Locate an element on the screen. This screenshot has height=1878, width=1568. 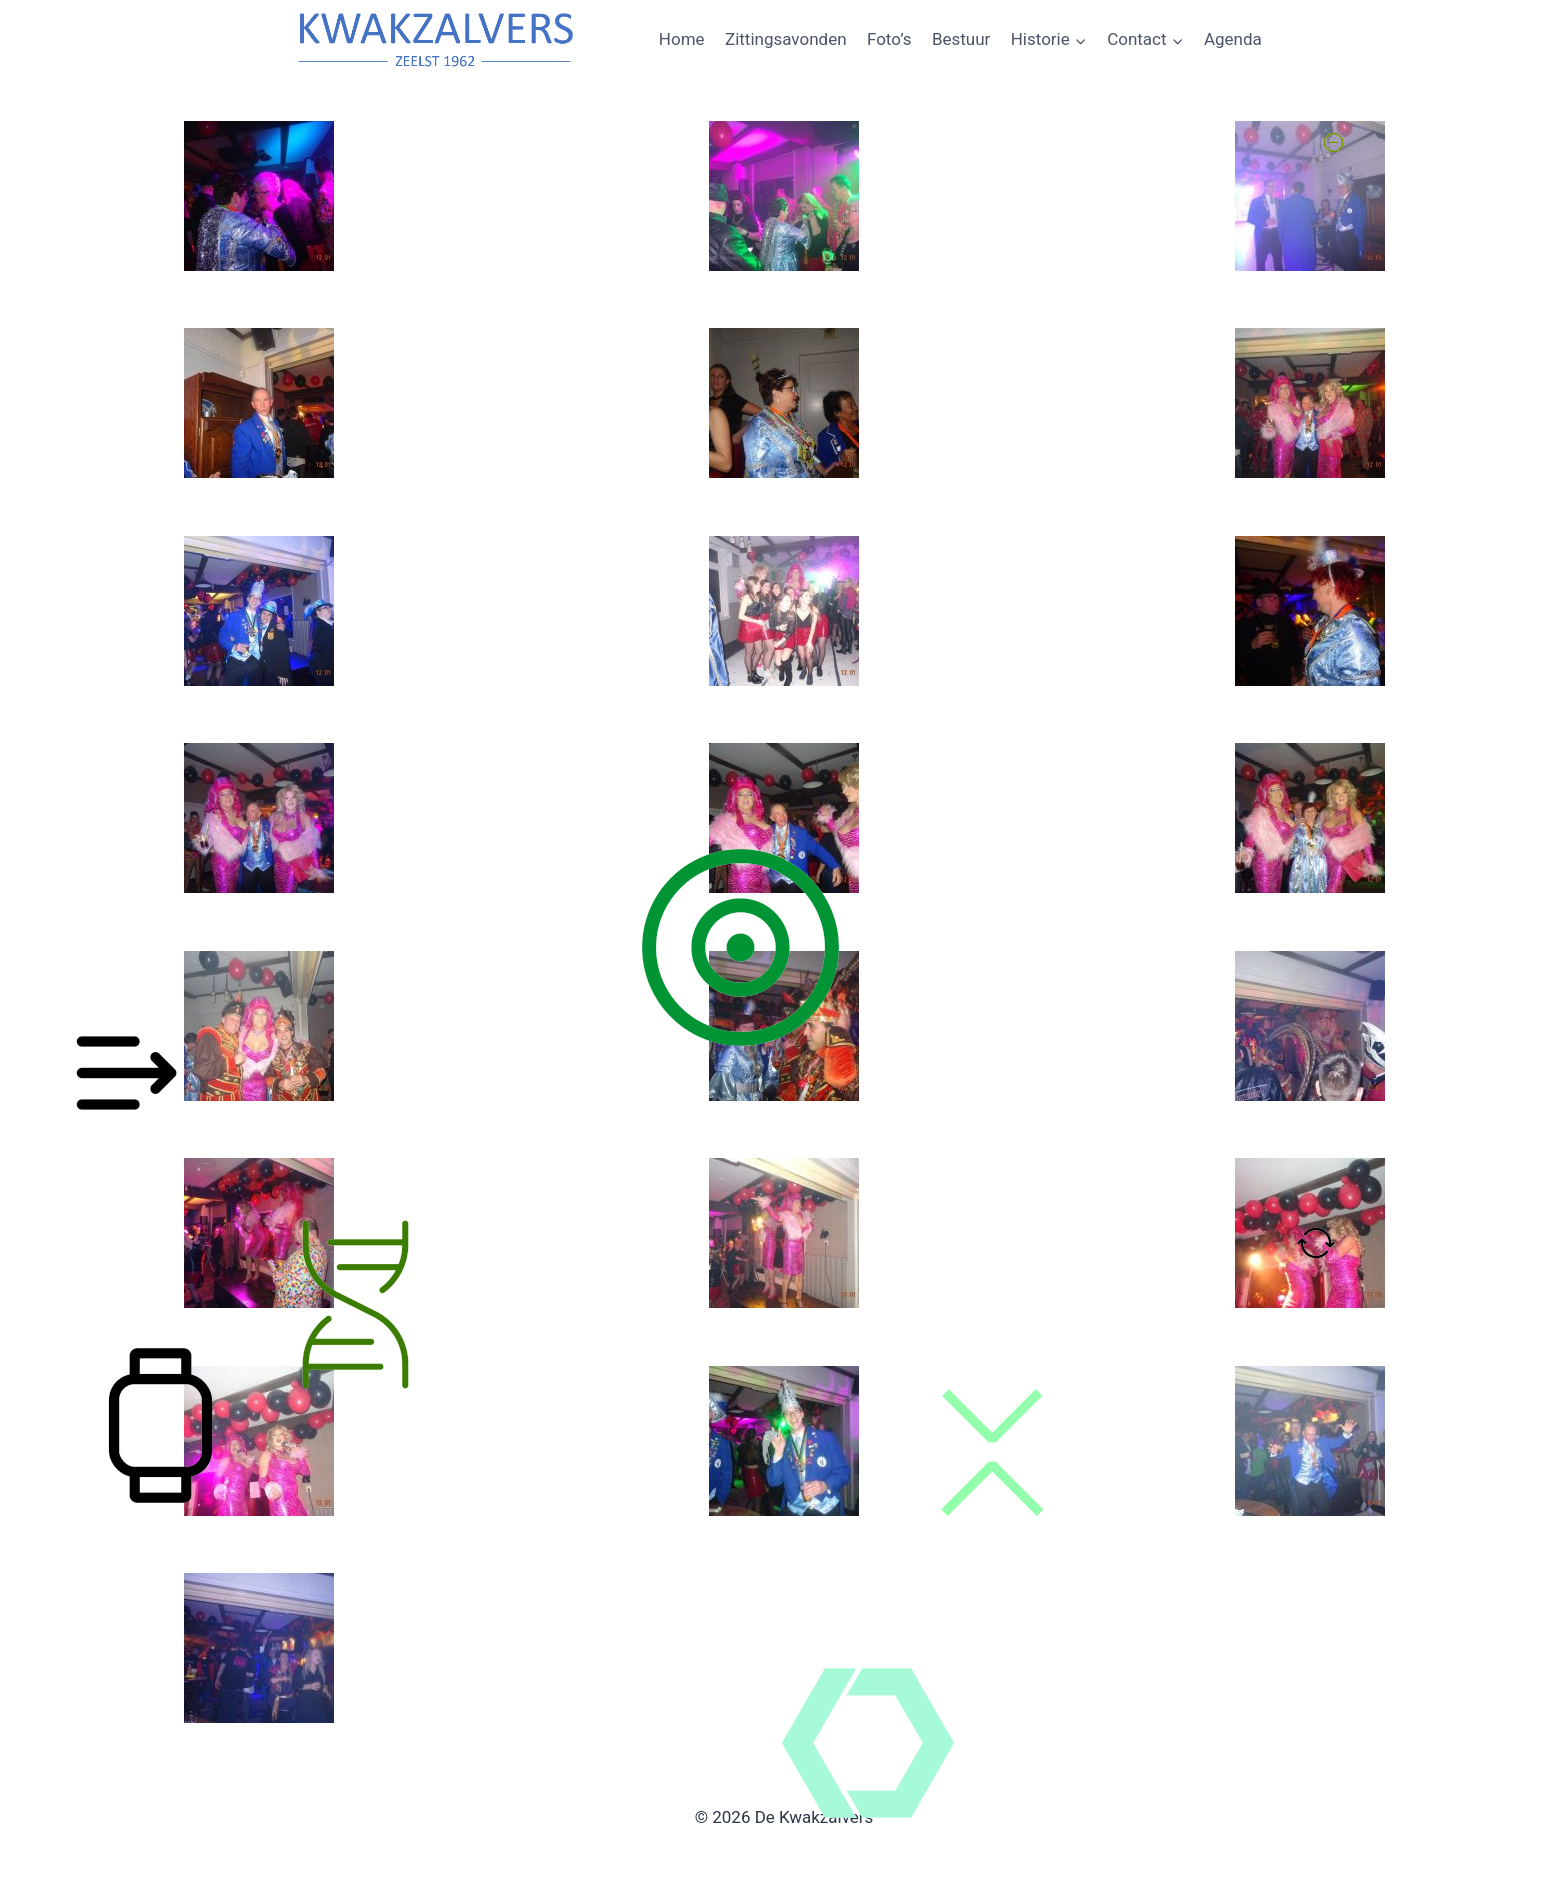
collapse or fold code sections is located at coordinates (992, 1450).